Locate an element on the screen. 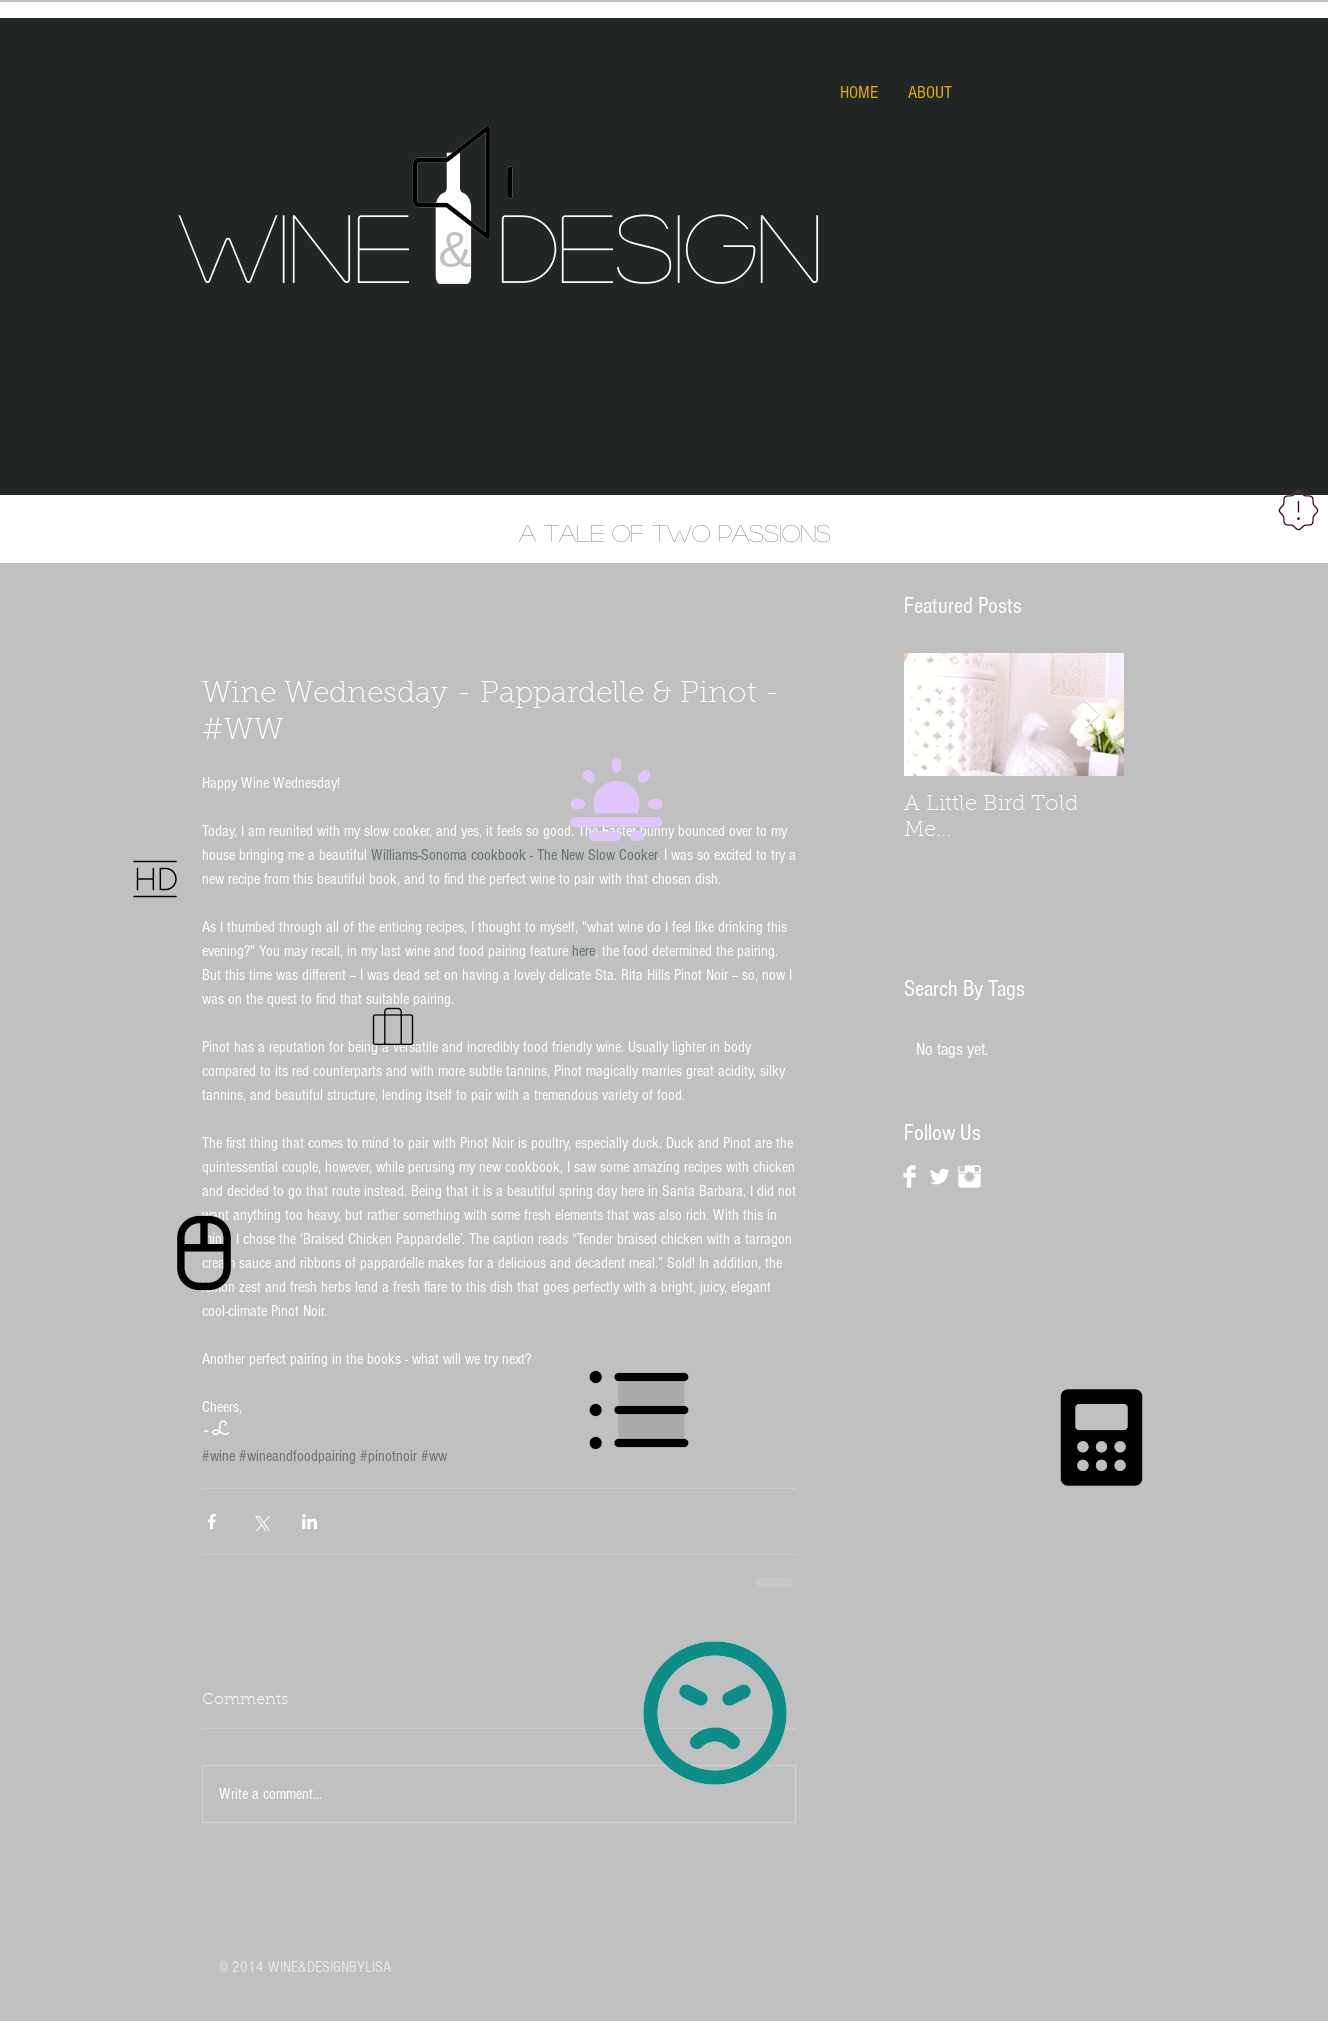  select angry reaction or emoji is located at coordinates (715, 1713).